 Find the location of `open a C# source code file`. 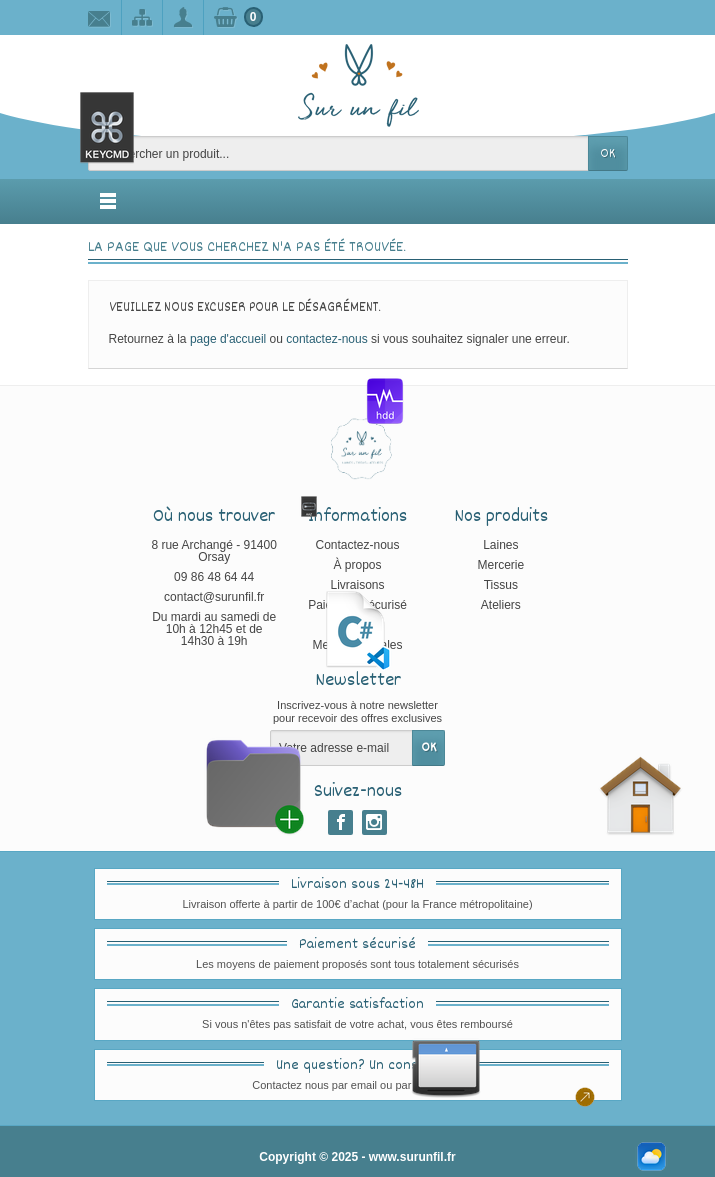

open a C# source code file is located at coordinates (355, 630).